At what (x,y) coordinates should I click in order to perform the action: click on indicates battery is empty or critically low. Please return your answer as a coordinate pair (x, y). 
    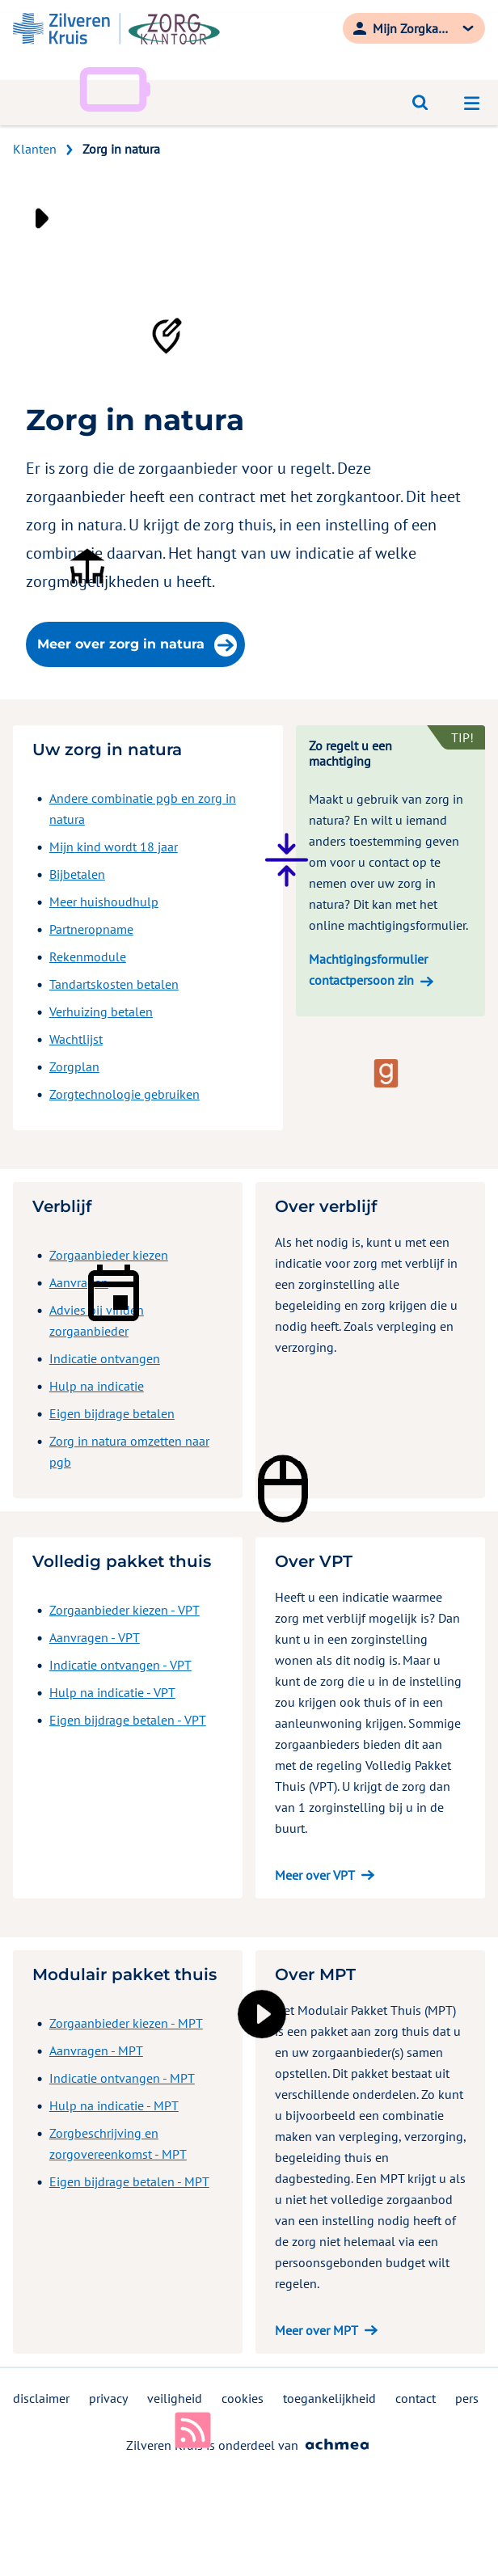
    Looking at the image, I should click on (113, 86).